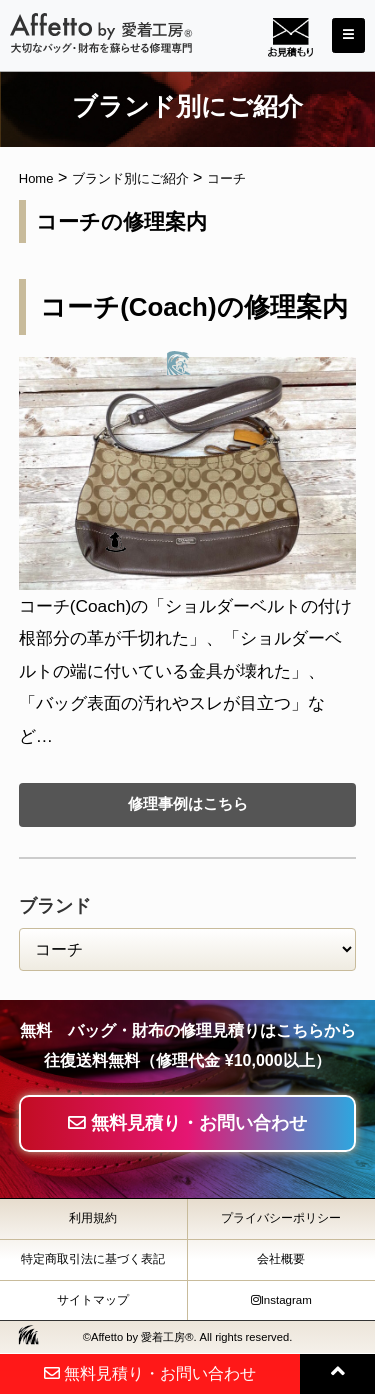 The image size is (375, 1394). Describe the element at coordinates (116, 542) in the screenshot. I see `select mouse character or pet in game` at that location.